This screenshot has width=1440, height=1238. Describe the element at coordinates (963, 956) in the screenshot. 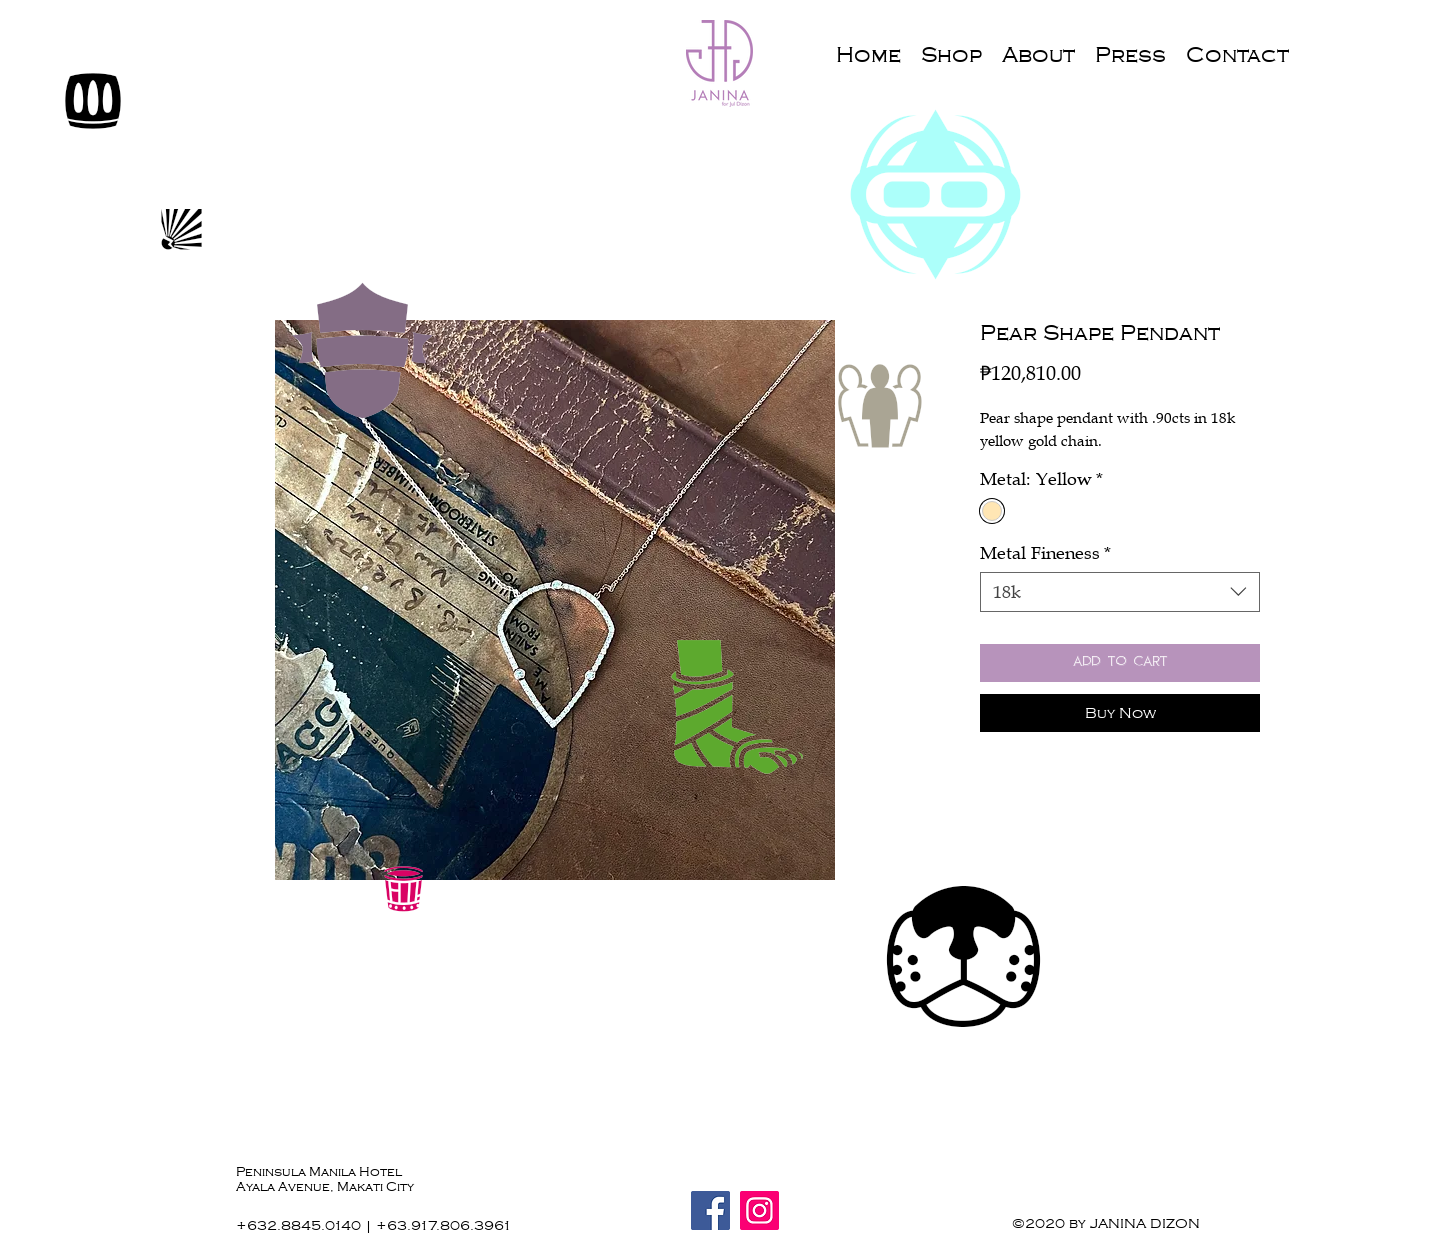

I see `access pet or animal-related features` at that location.